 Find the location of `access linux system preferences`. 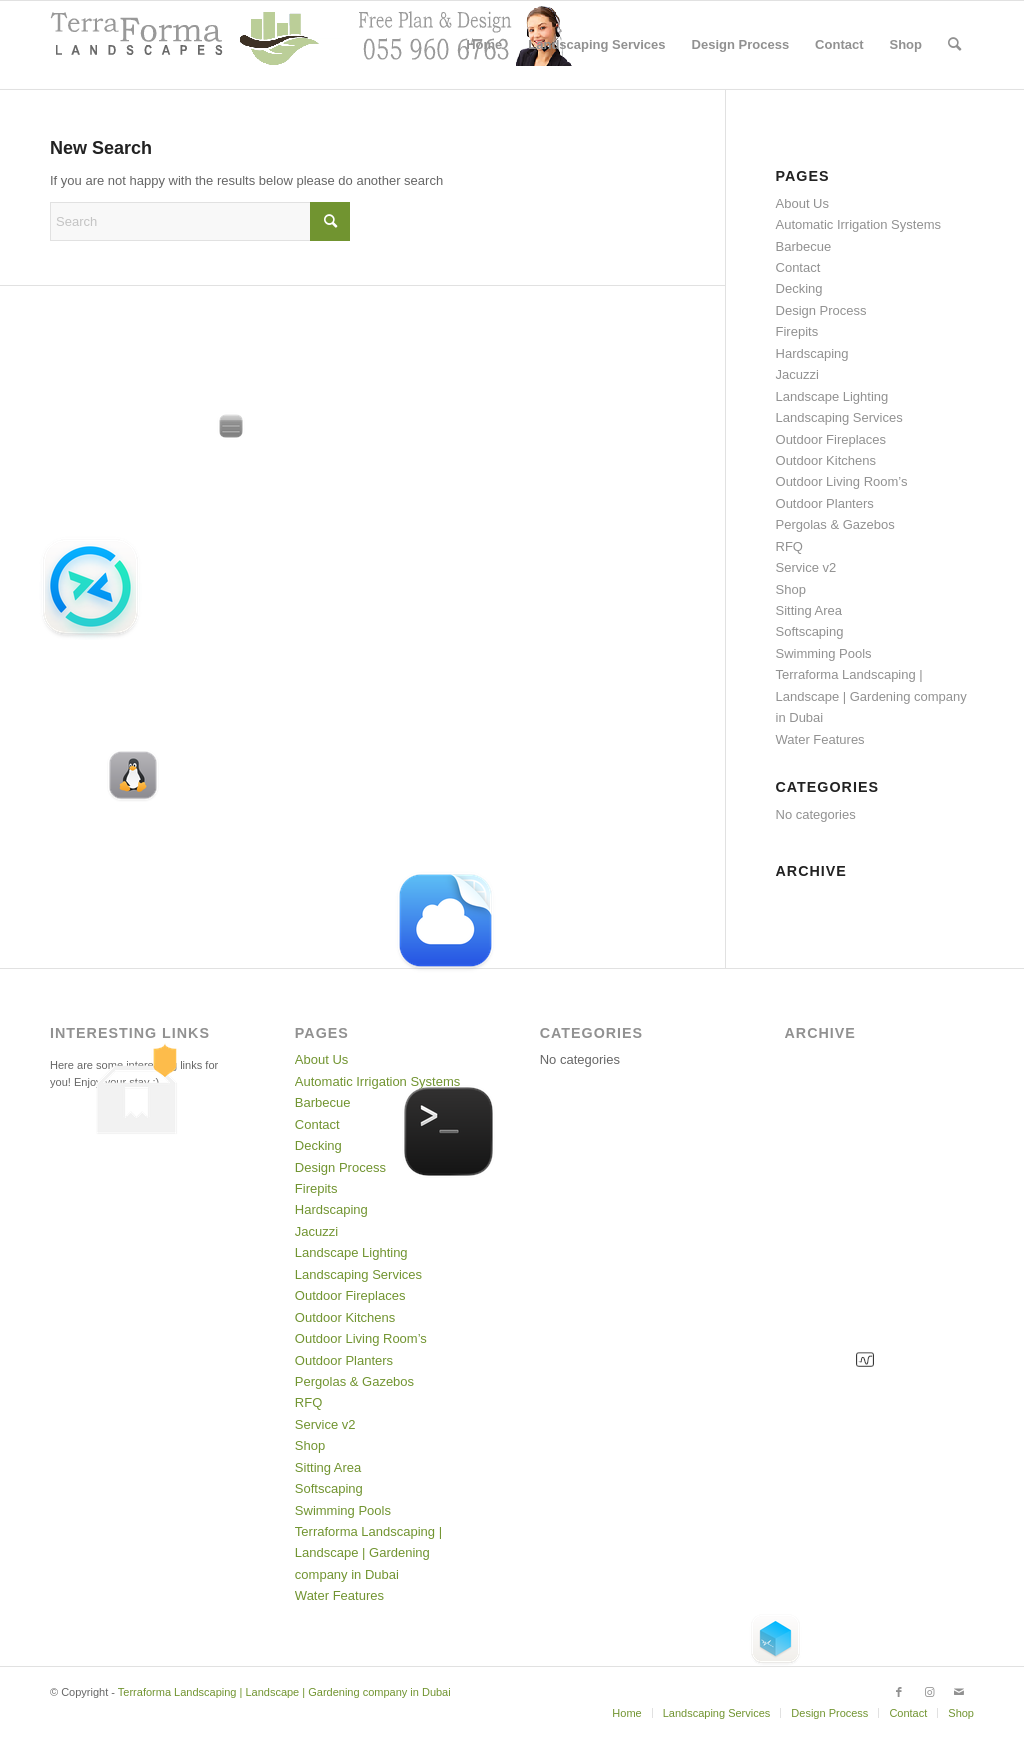

access linux system preferences is located at coordinates (133, 776).